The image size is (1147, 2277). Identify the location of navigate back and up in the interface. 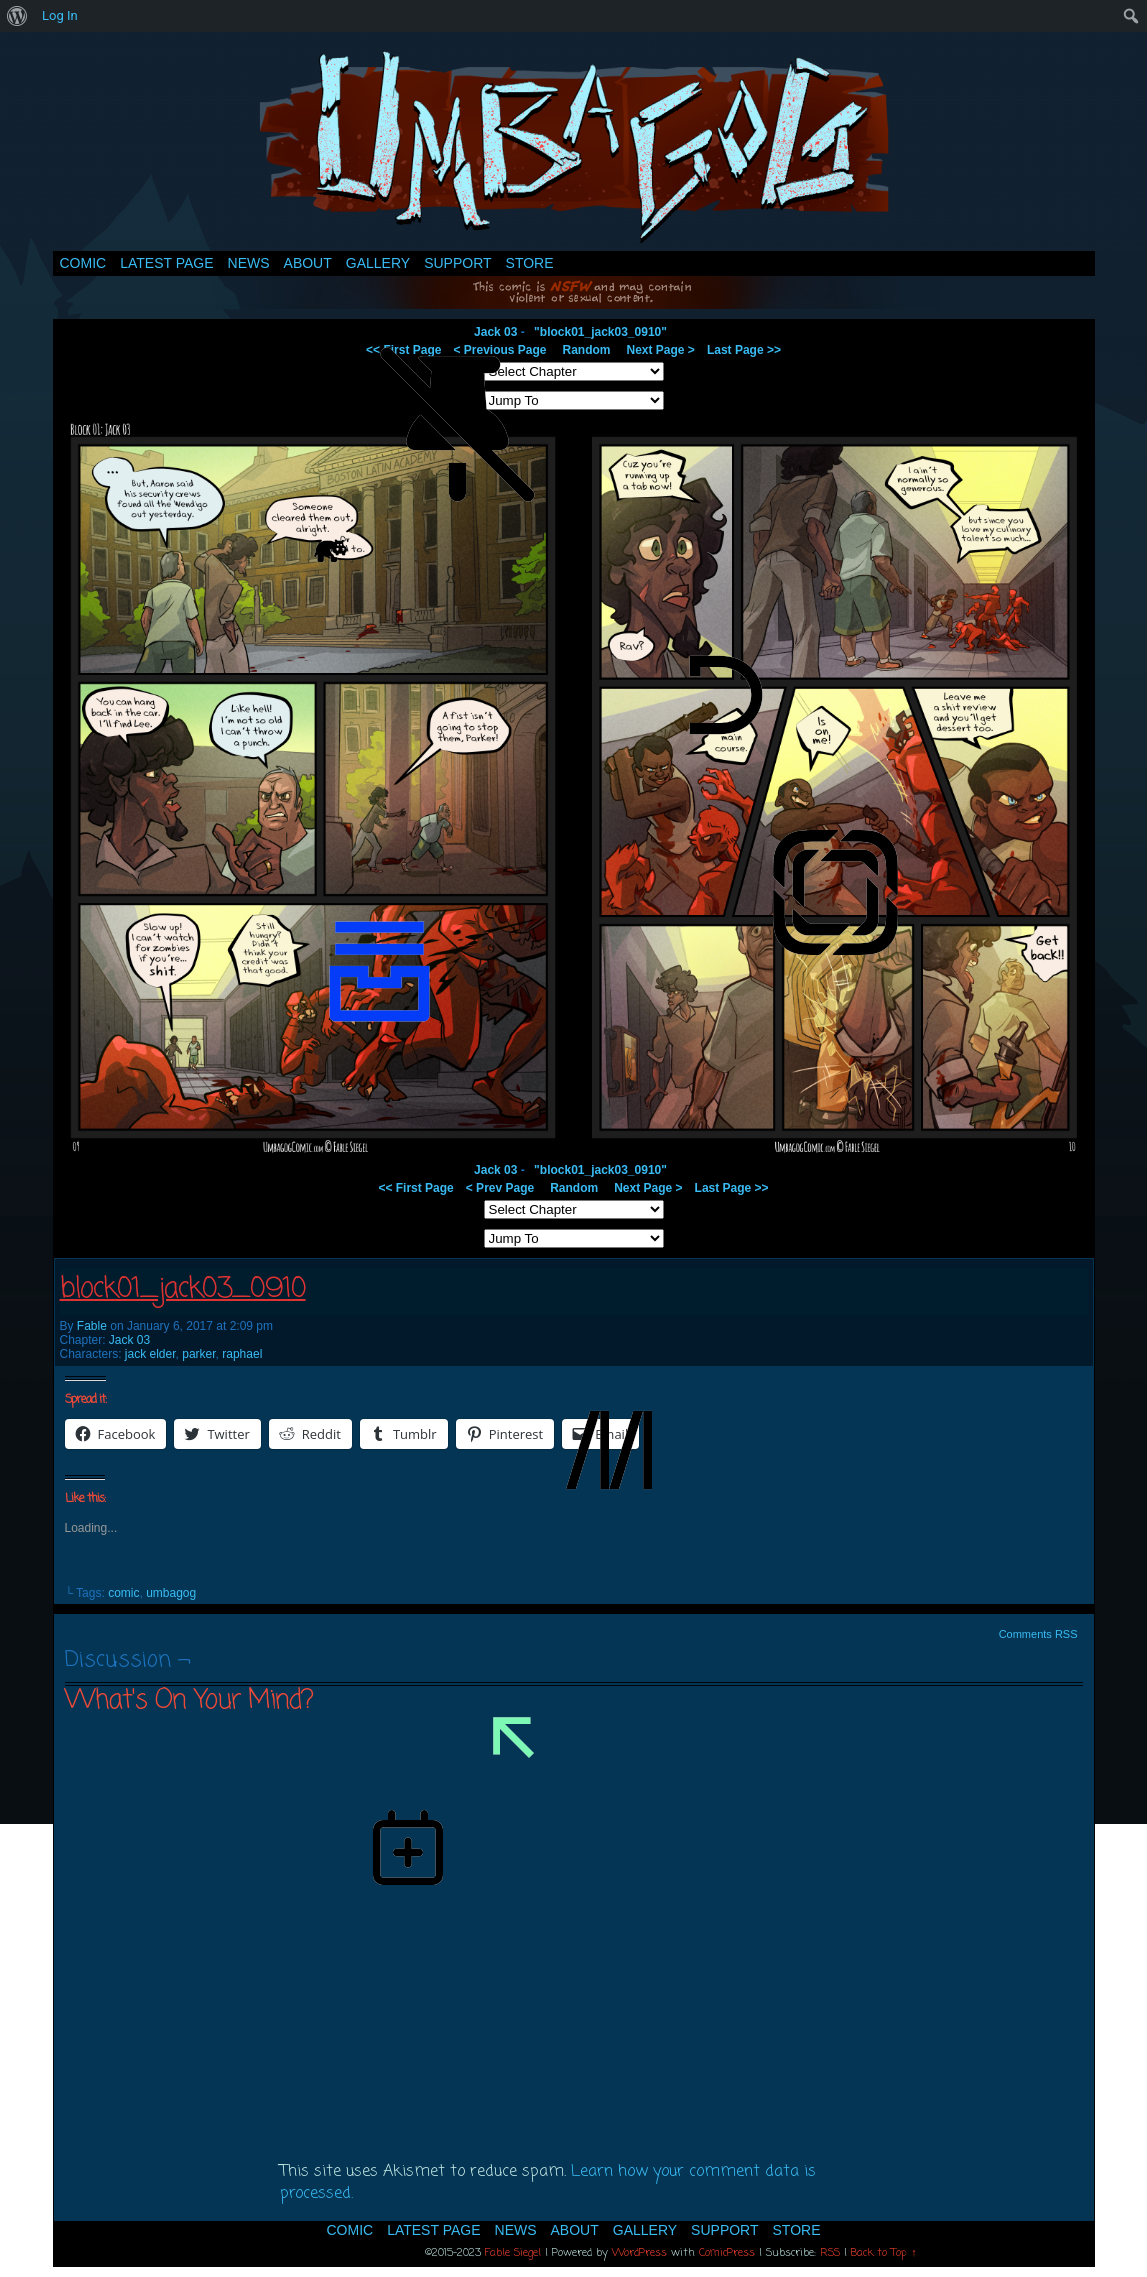
(513, 1737).